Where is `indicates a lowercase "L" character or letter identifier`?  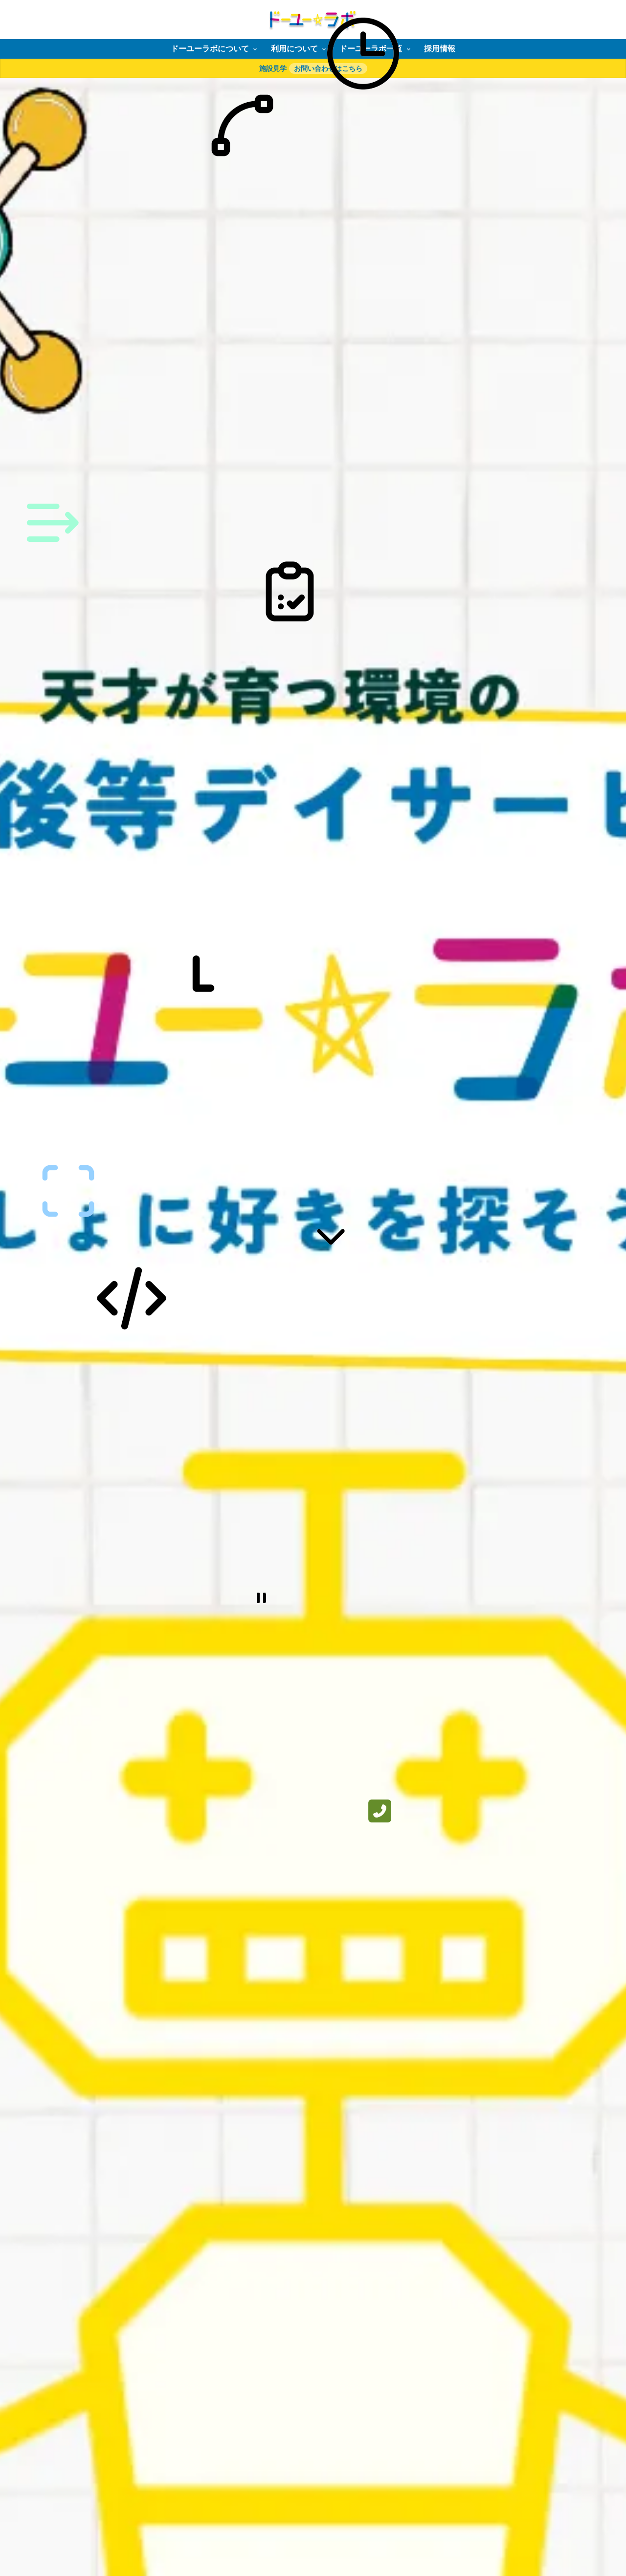
indicates a lowercase "L" character or letter identifier is located at coordinates (203, 974).